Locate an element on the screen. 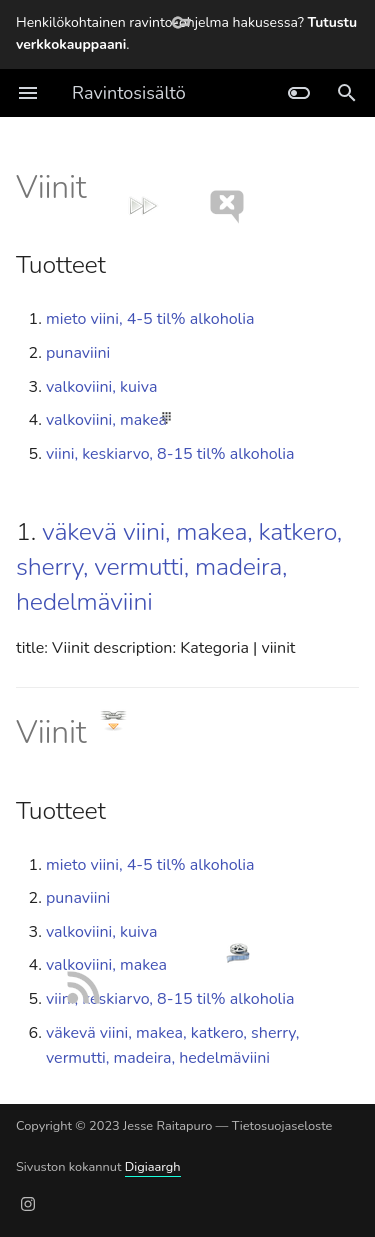 Image resolution: width=375 pixels, height=1237 pixels. enter password to continue is located at coordinates (181, 22).